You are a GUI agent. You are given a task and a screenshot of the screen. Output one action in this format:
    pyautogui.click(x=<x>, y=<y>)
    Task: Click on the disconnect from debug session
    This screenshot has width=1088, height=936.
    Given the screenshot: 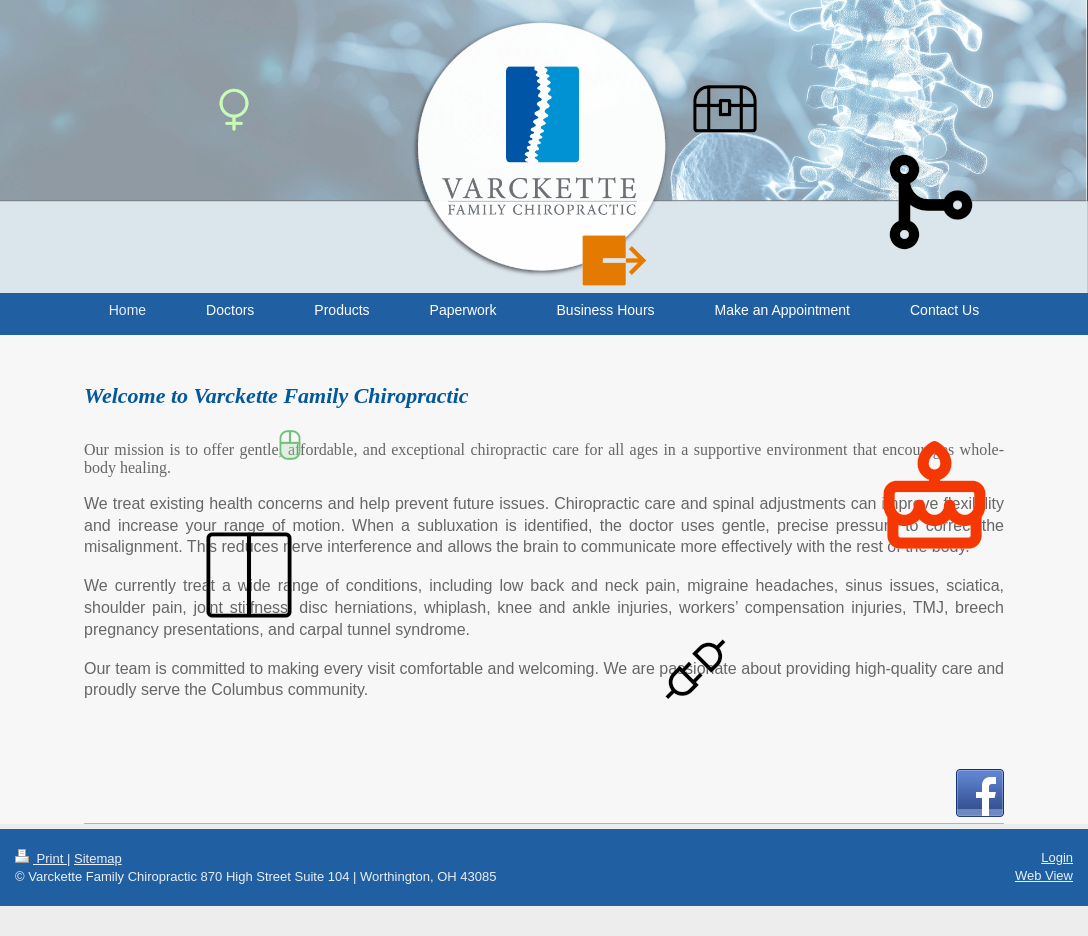 What is the action you would take?
    pyautogui.click(x=696, y=670)
    